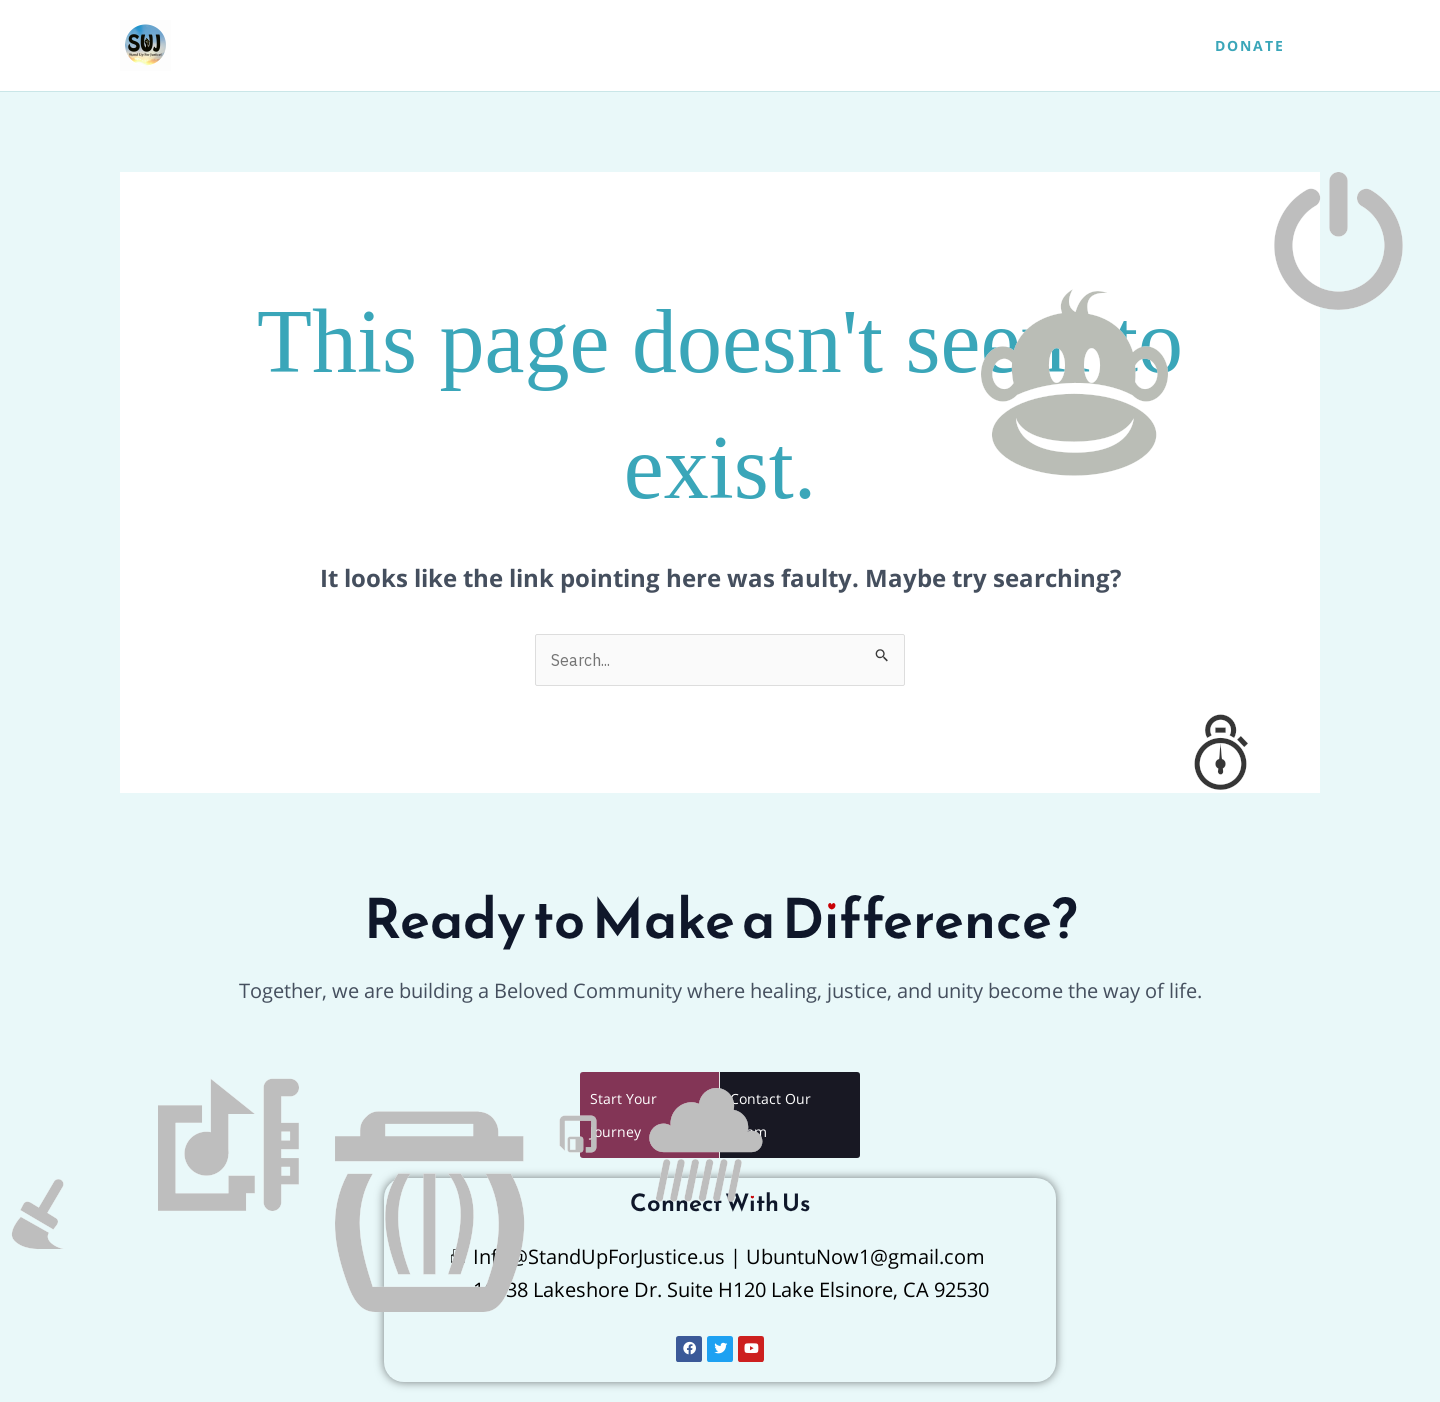 Image resolution: width=1440 pixels, height=1402 pixels. What do you see at coordinates (1338, 245) in the screenshot?
I see `shut down or power off the device` at bounding box center [1338, 245].